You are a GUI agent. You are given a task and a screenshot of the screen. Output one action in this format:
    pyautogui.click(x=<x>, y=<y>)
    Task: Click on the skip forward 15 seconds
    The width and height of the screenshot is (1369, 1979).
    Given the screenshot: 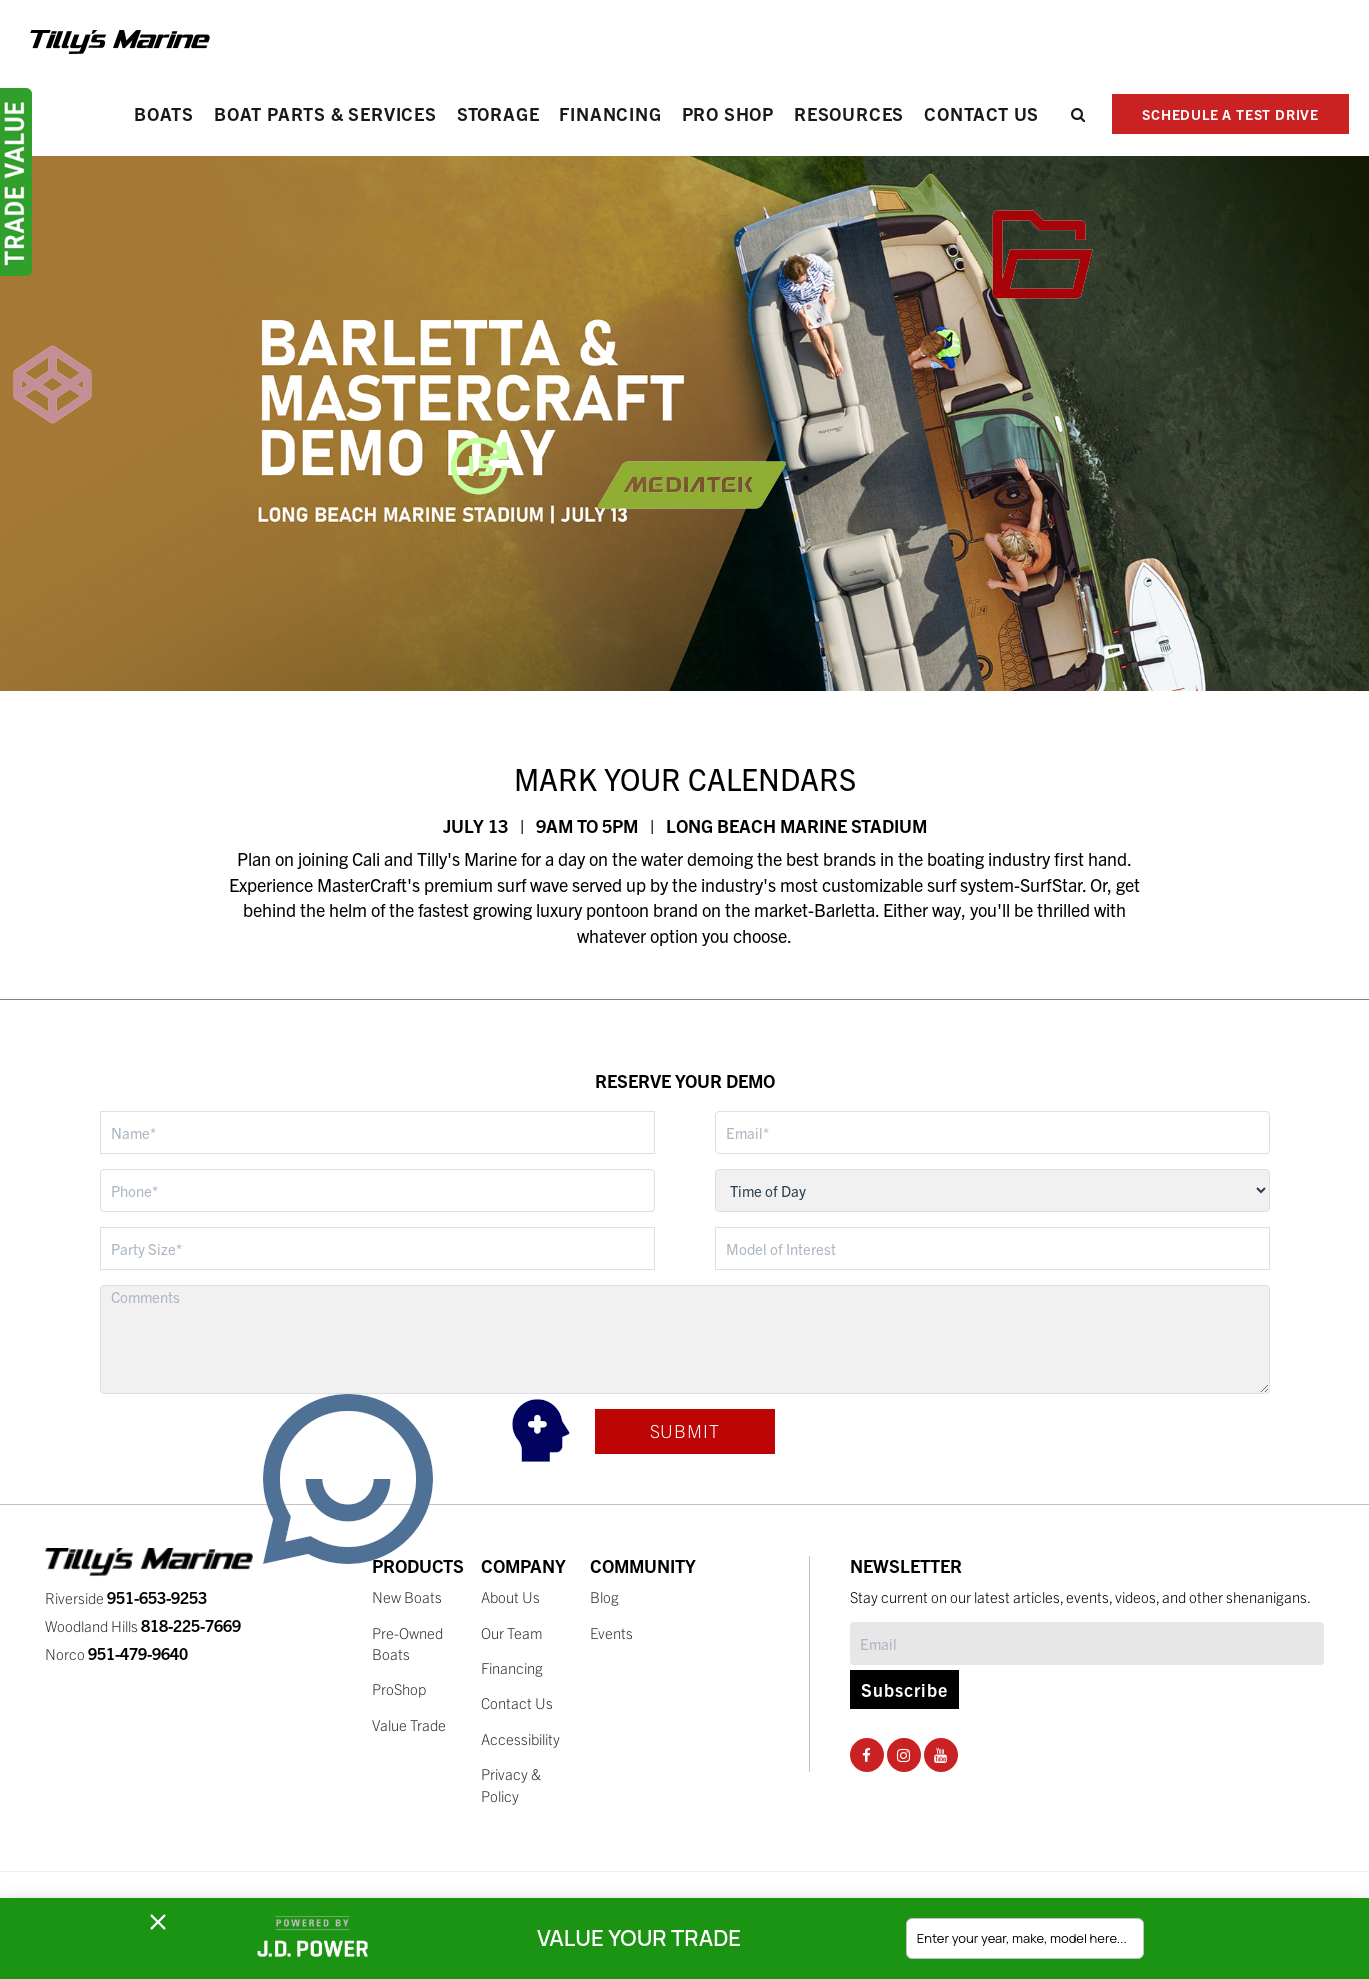 What is the action you would take?
    pyautogui.click(x=479, y=466)
    